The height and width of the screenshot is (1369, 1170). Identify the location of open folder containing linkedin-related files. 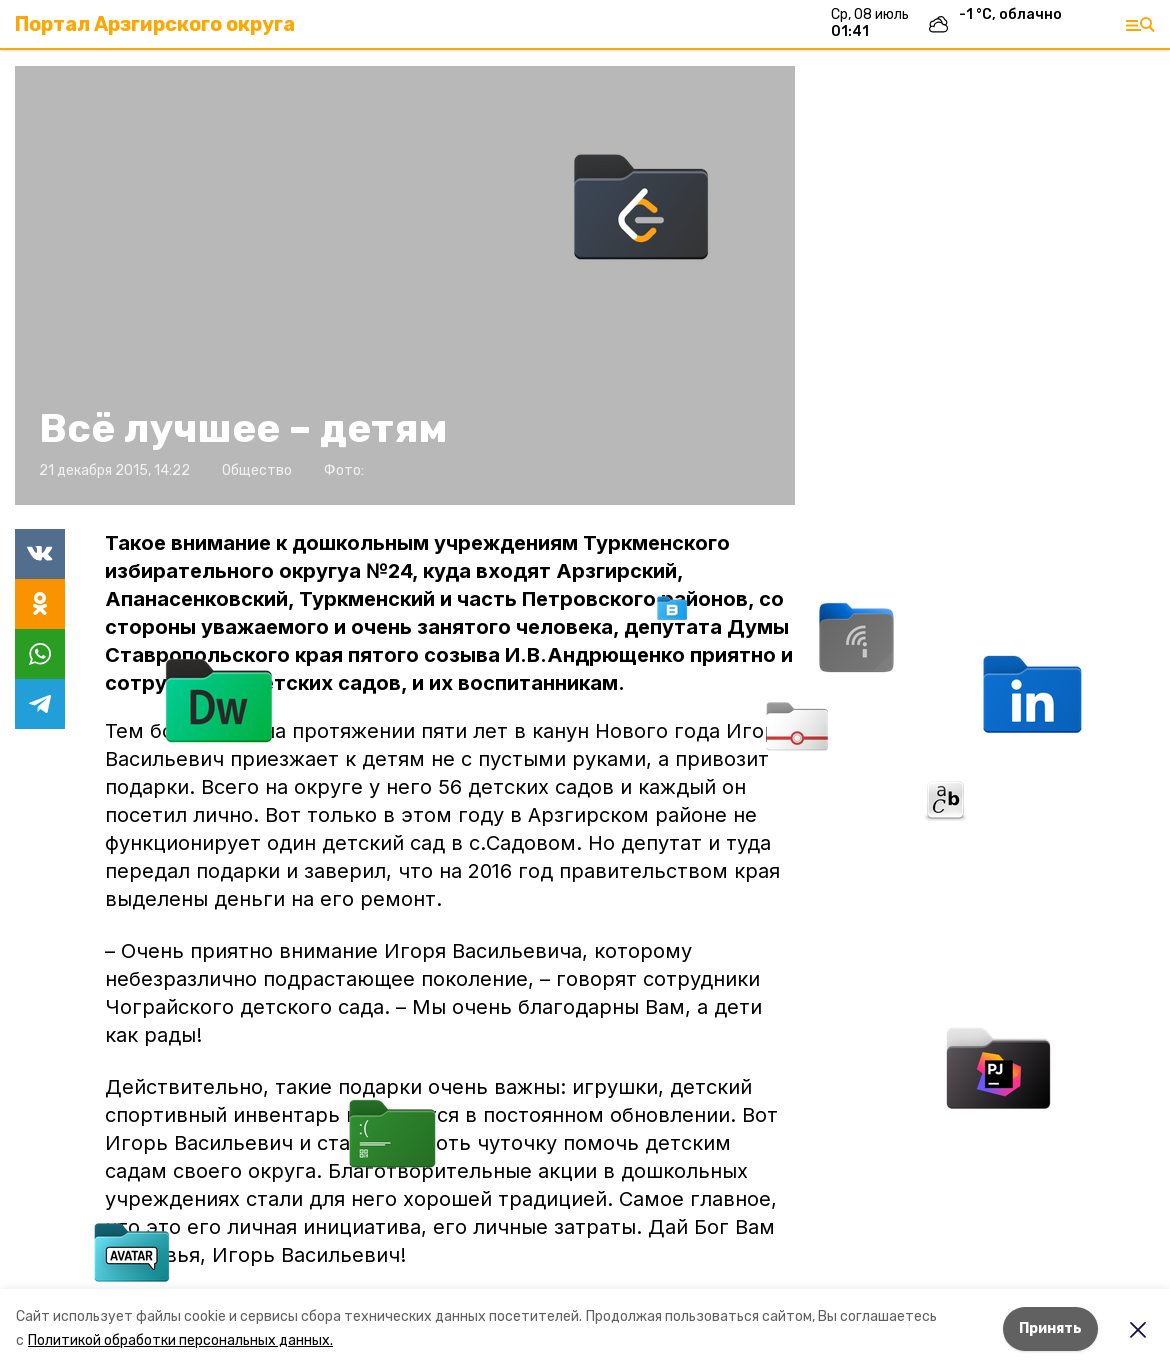
(1032, 697).